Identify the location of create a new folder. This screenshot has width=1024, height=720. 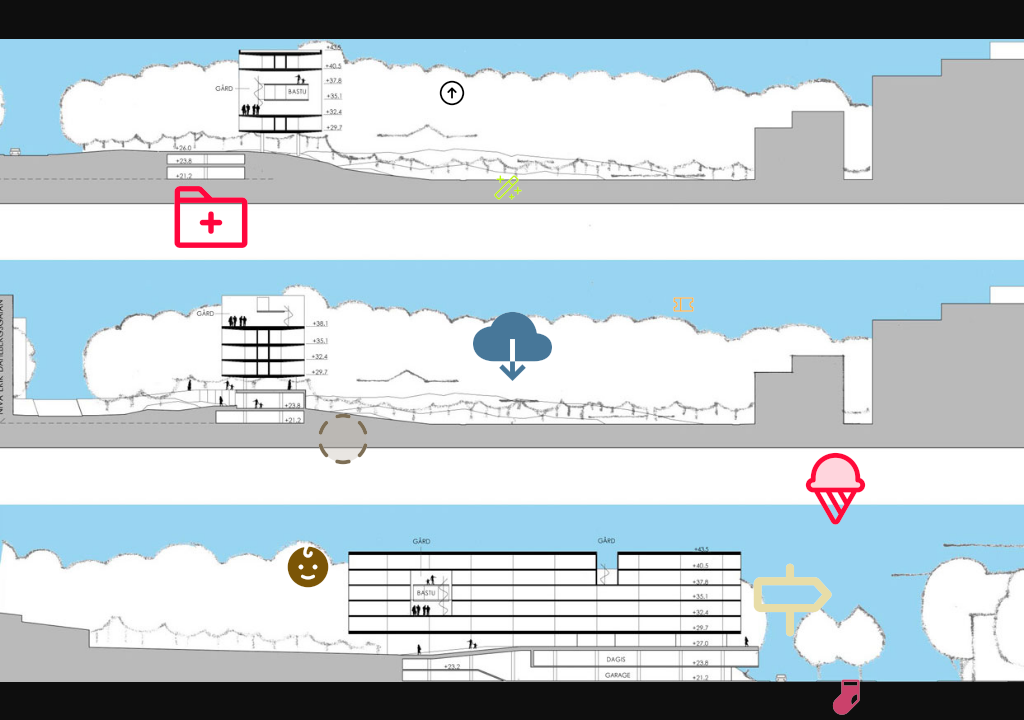
(211, 217).